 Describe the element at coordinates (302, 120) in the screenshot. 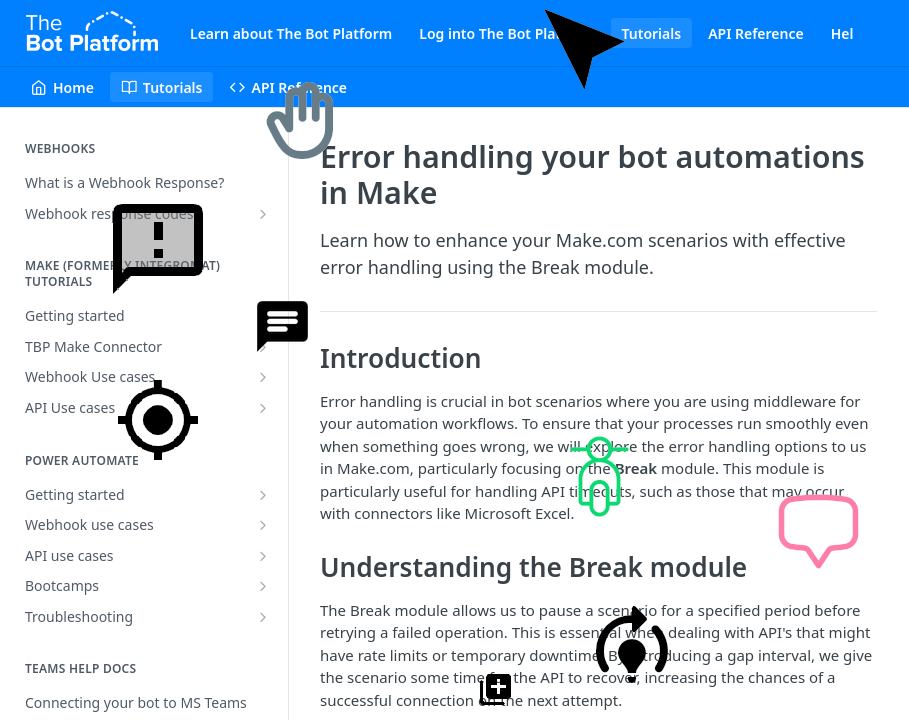

I see `stop or pause an action` at that location.